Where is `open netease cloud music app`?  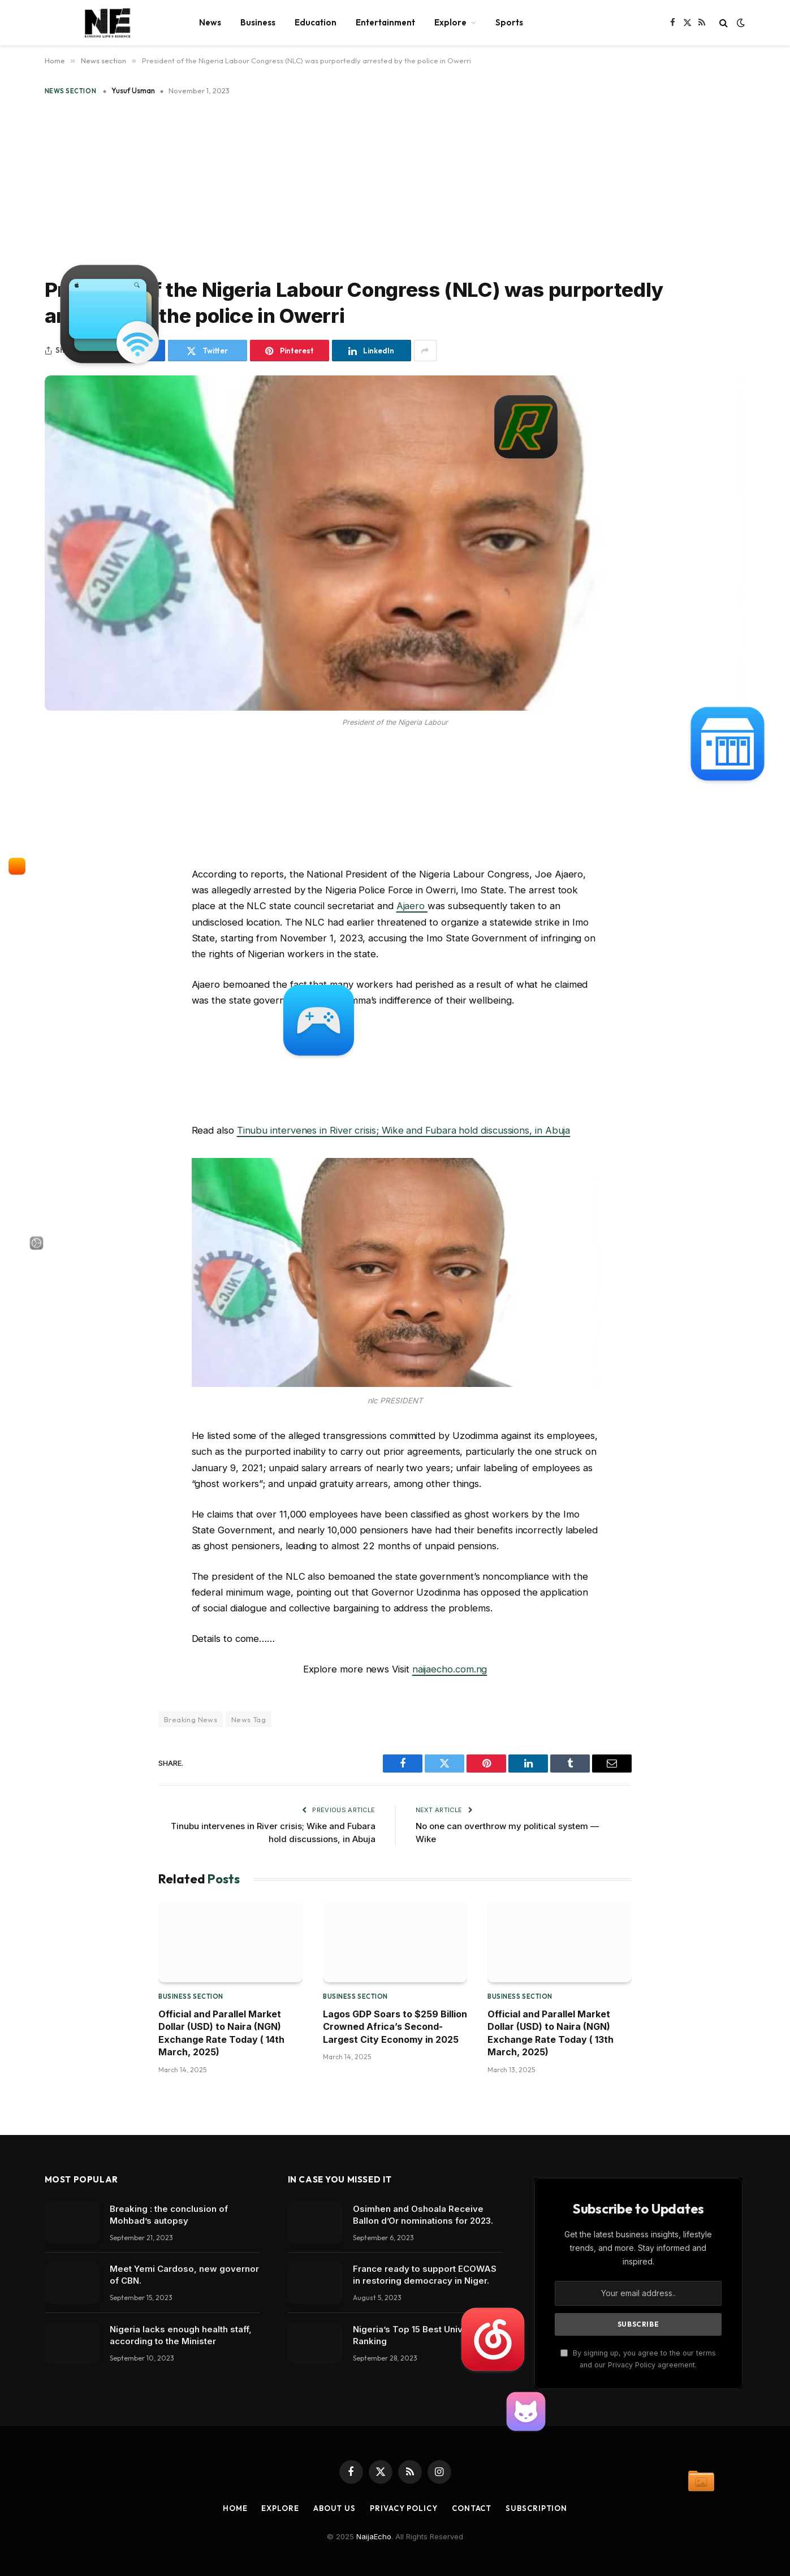 open netease cloud music app is located at coordinates (493, 2339).